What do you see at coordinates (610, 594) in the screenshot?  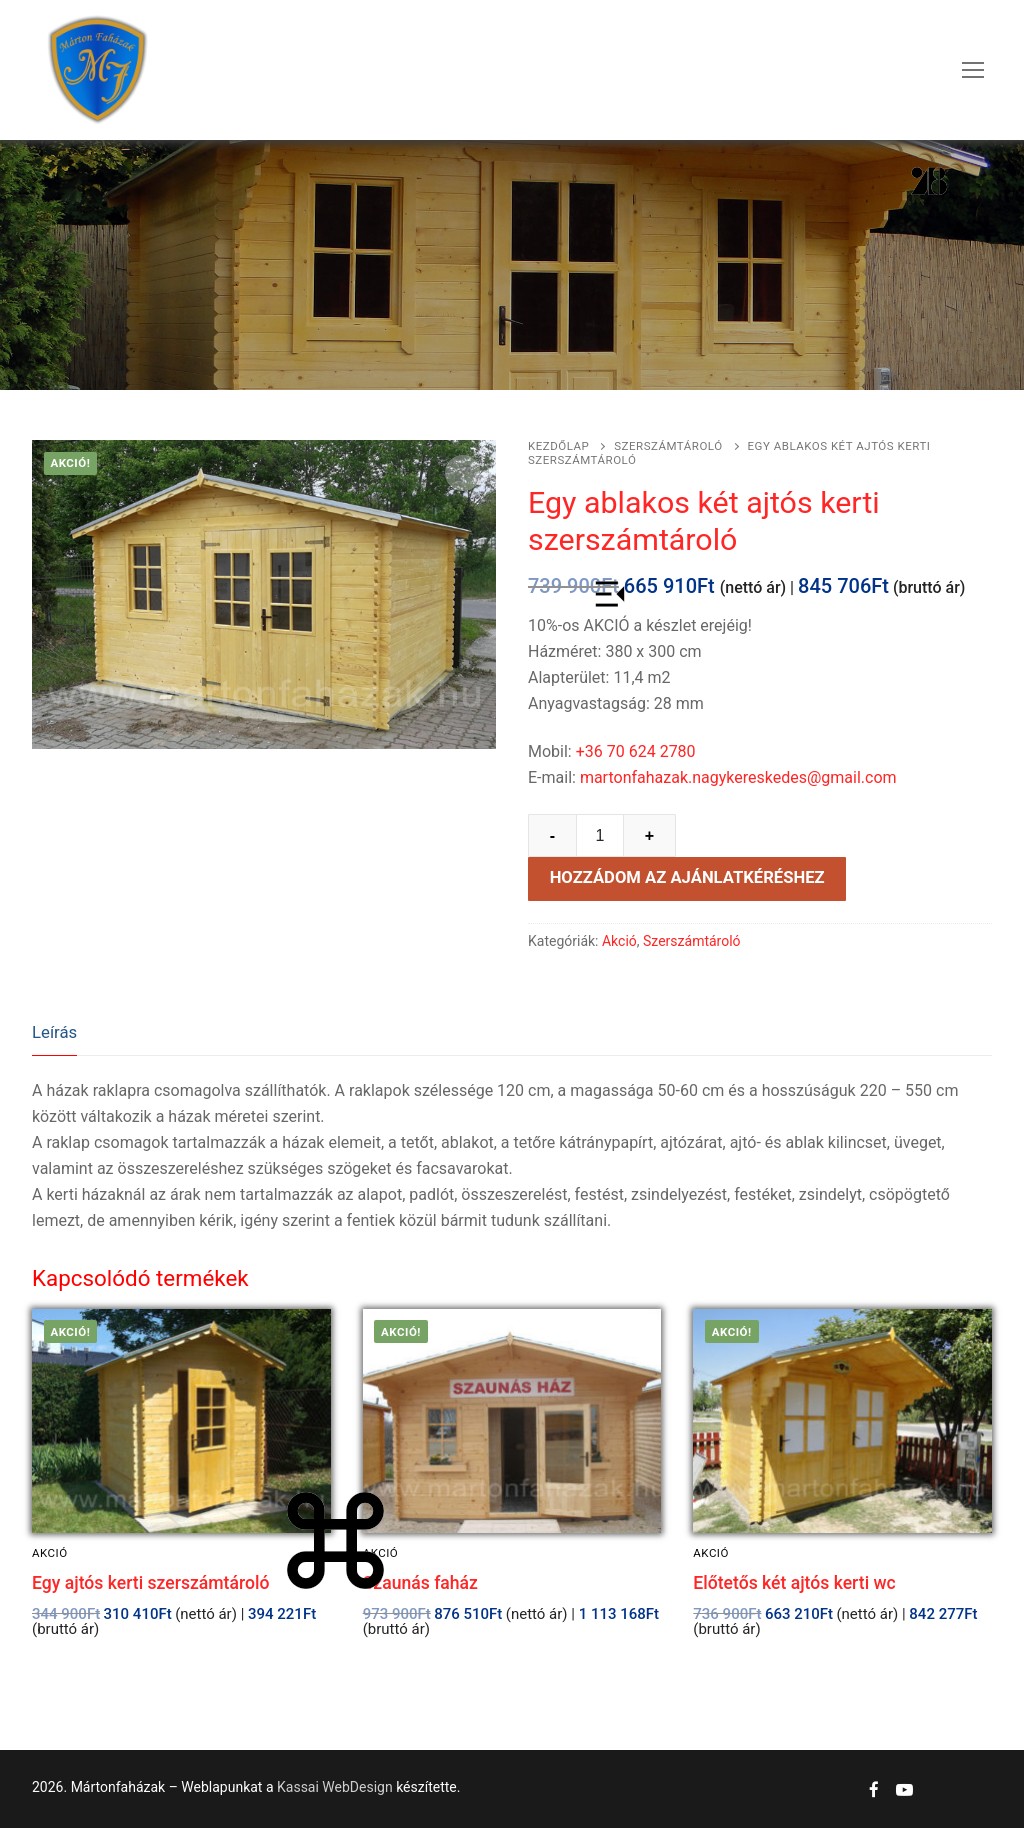 I see `collapse sidebar or navigation panel` at bounding box center [610, 594].